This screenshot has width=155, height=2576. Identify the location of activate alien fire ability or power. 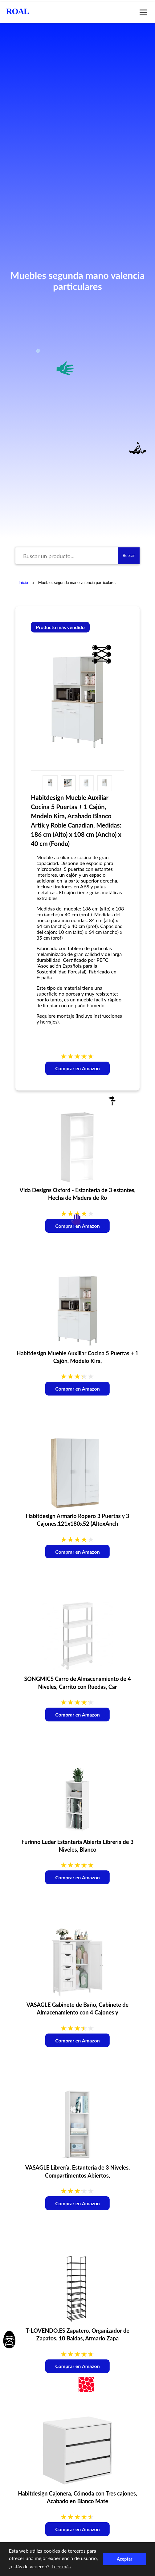
(38, 351).